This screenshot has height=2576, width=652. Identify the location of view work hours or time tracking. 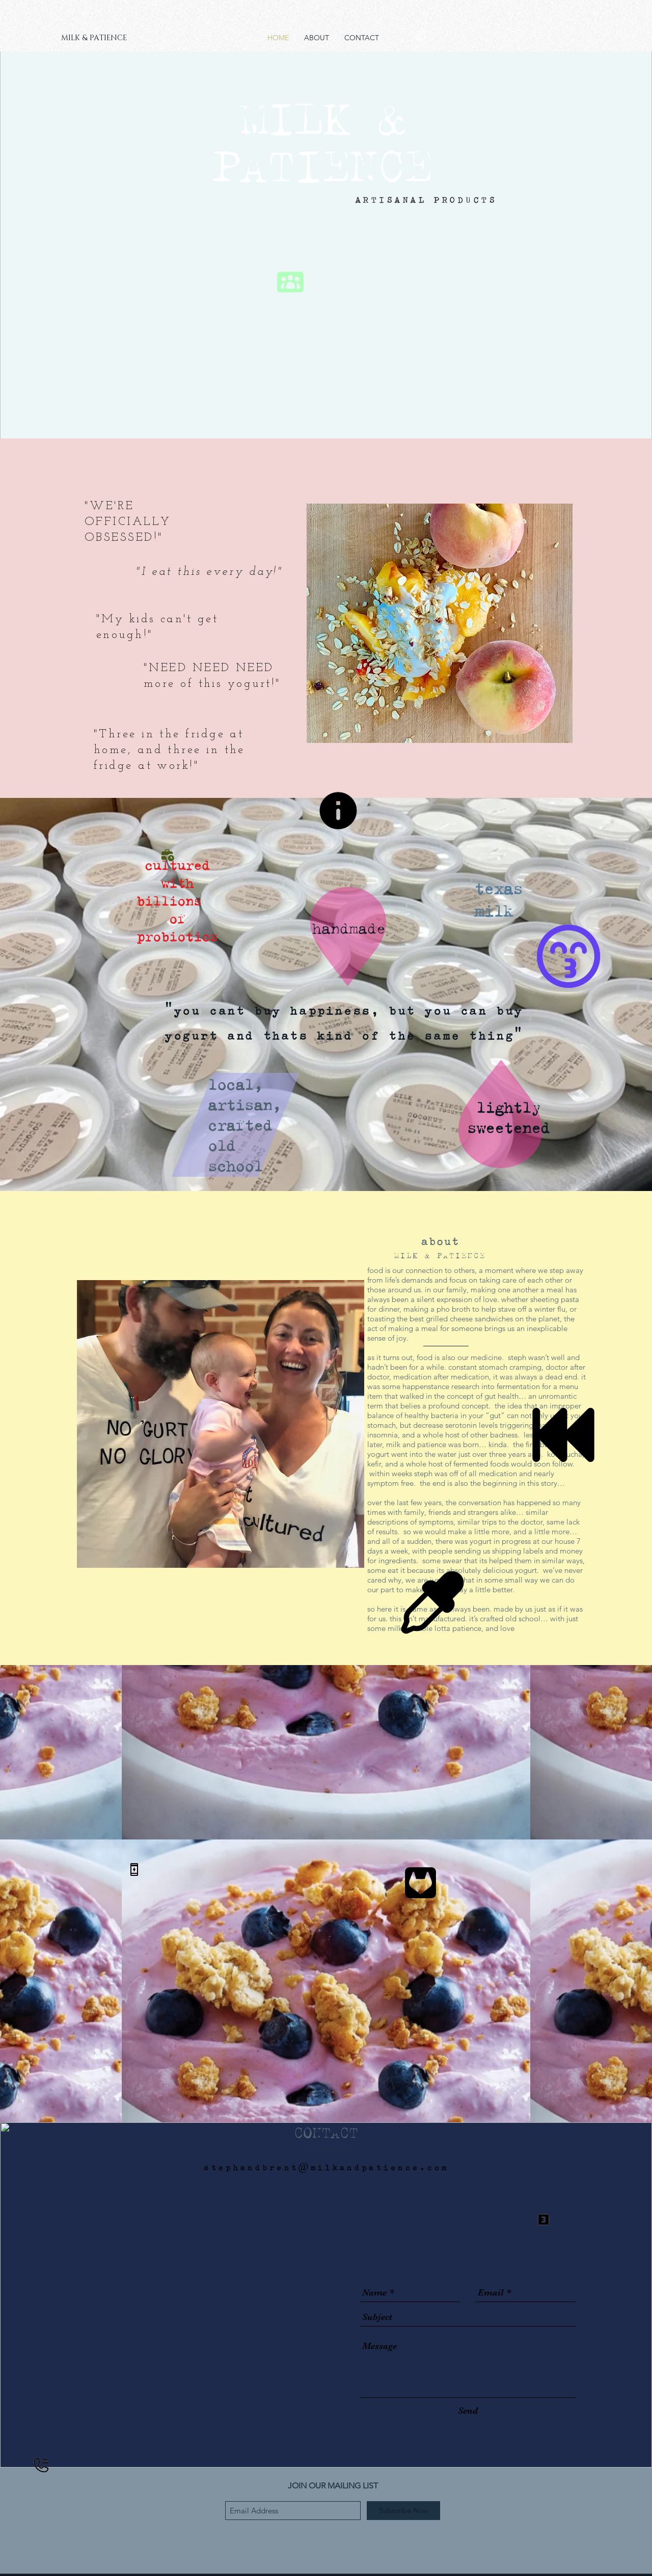
(167, 855).